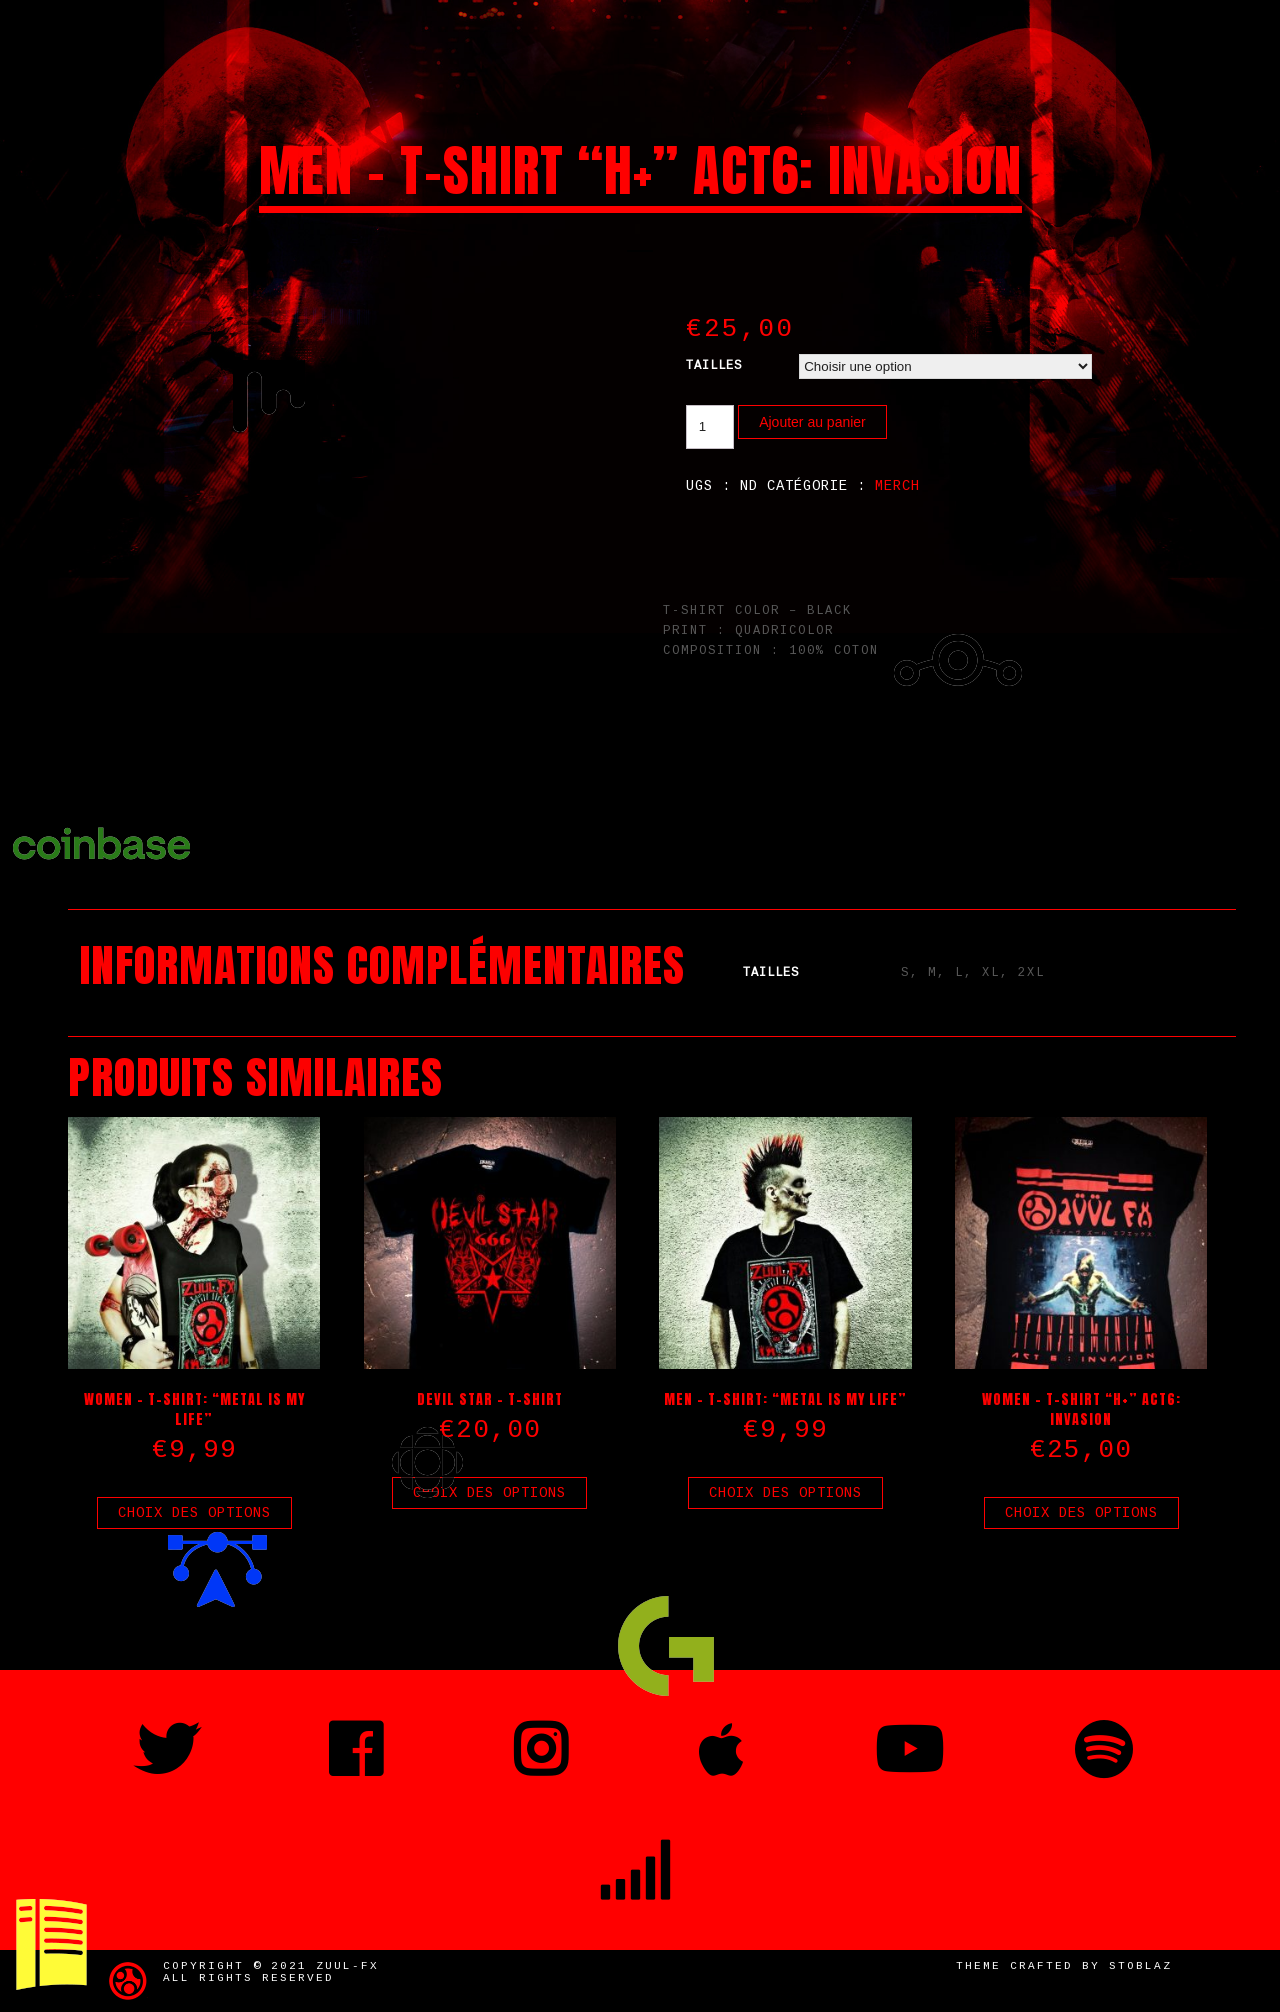  Describe the element at coordinates (217, 1569) in the screenshot. I see `SVGtrace logo` at that location.